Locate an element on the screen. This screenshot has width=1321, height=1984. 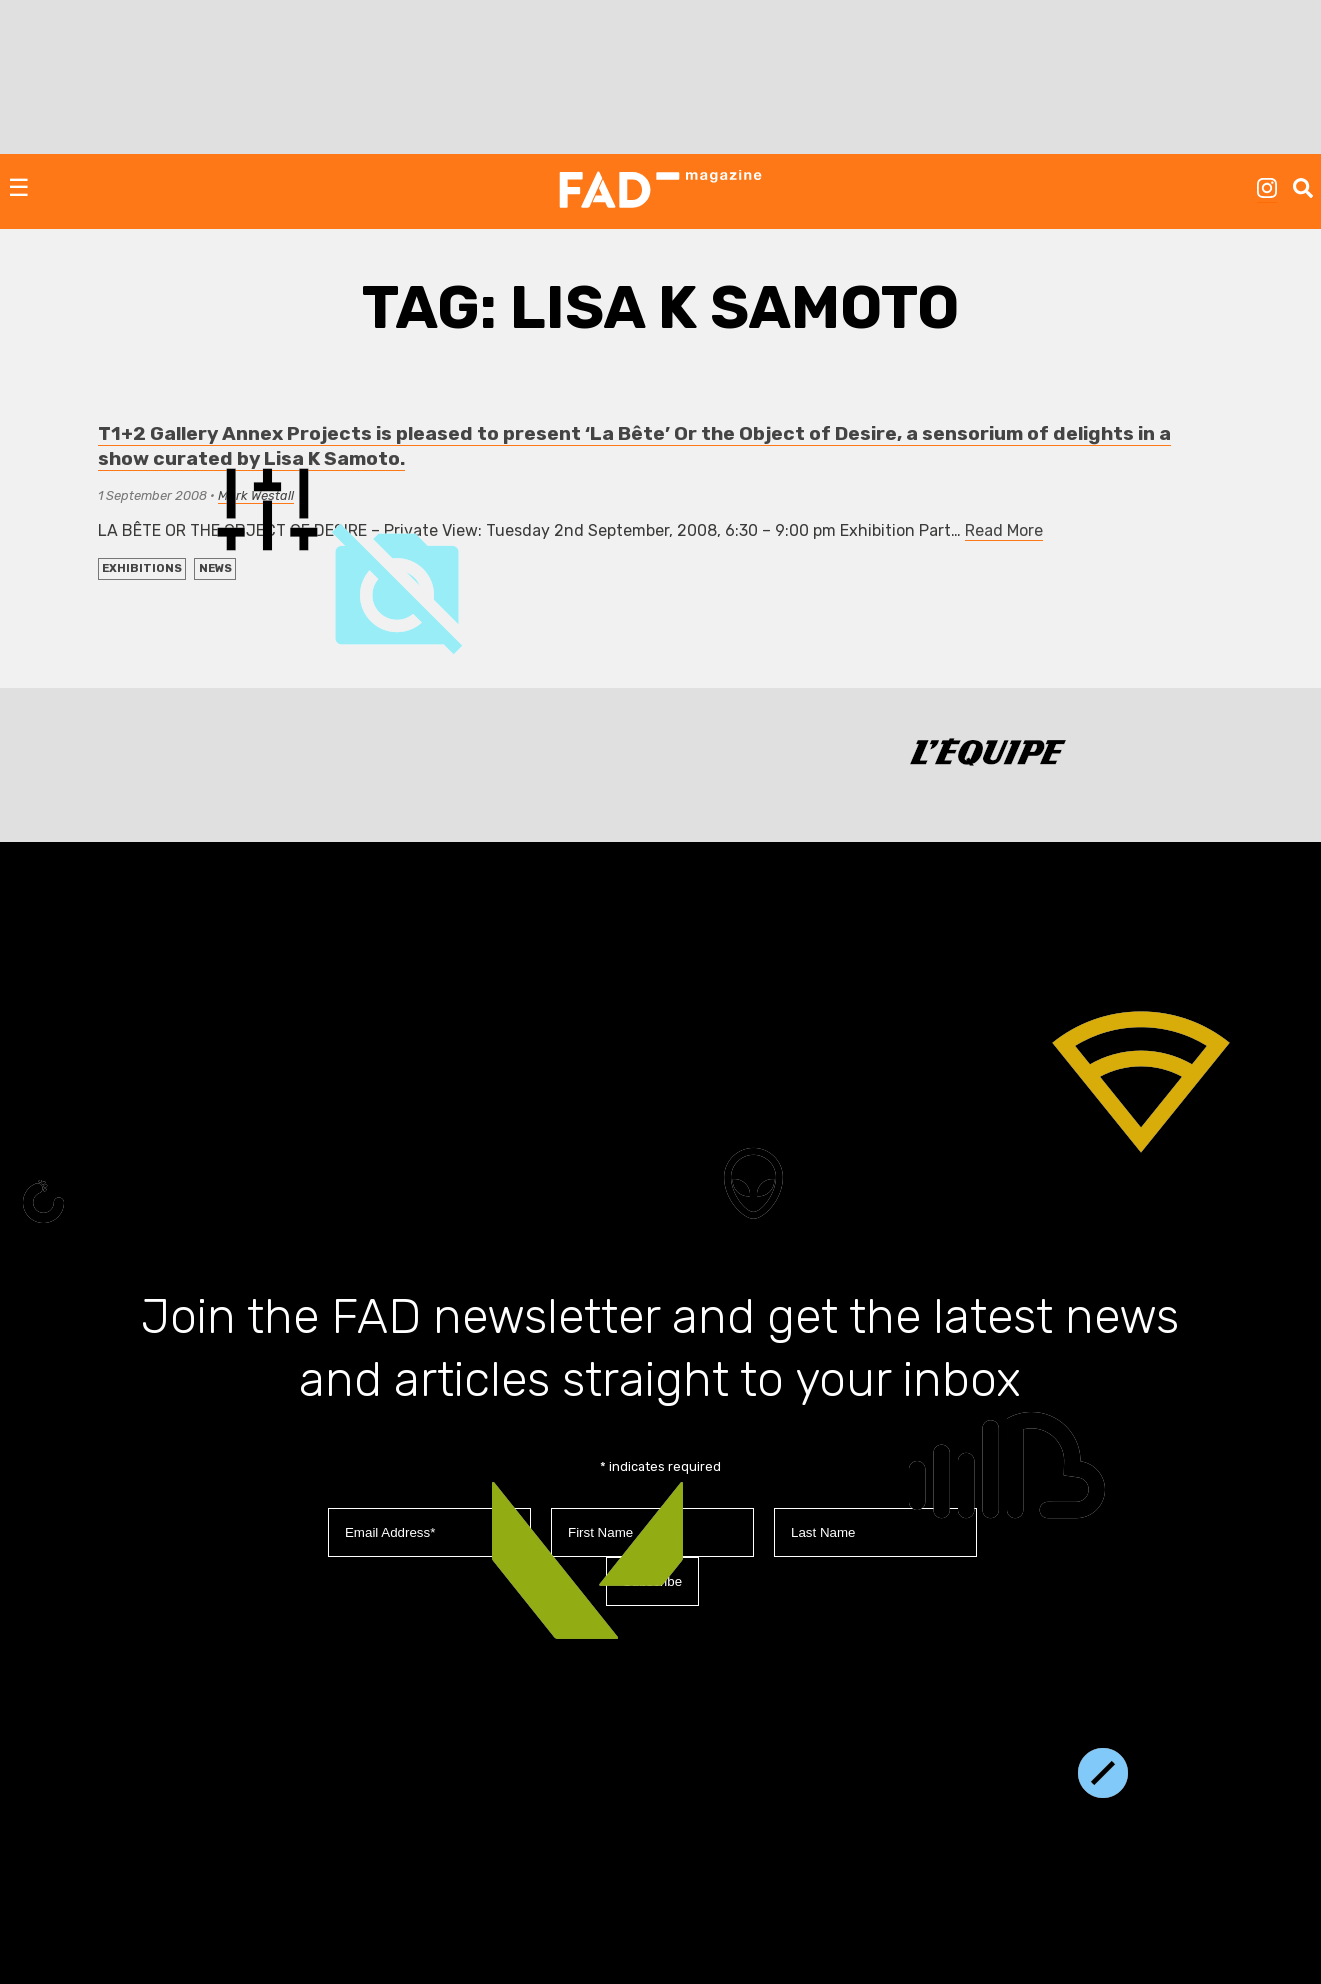
indicates moderate wifi signal strength is located at coordinates (1141, 1082).